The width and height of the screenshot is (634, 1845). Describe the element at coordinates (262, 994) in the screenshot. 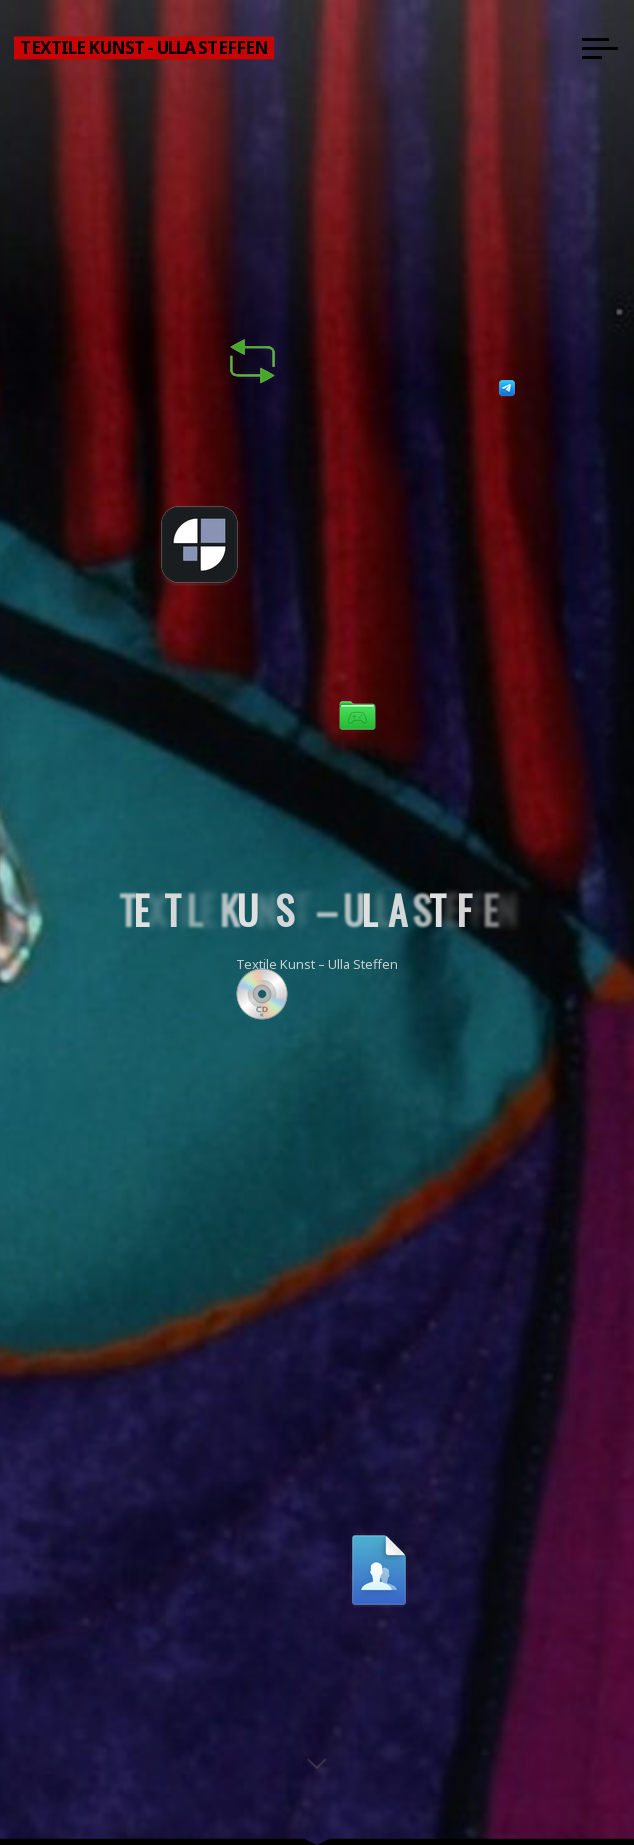

I see `a CD-R disc available for burning or writing data` at that location.